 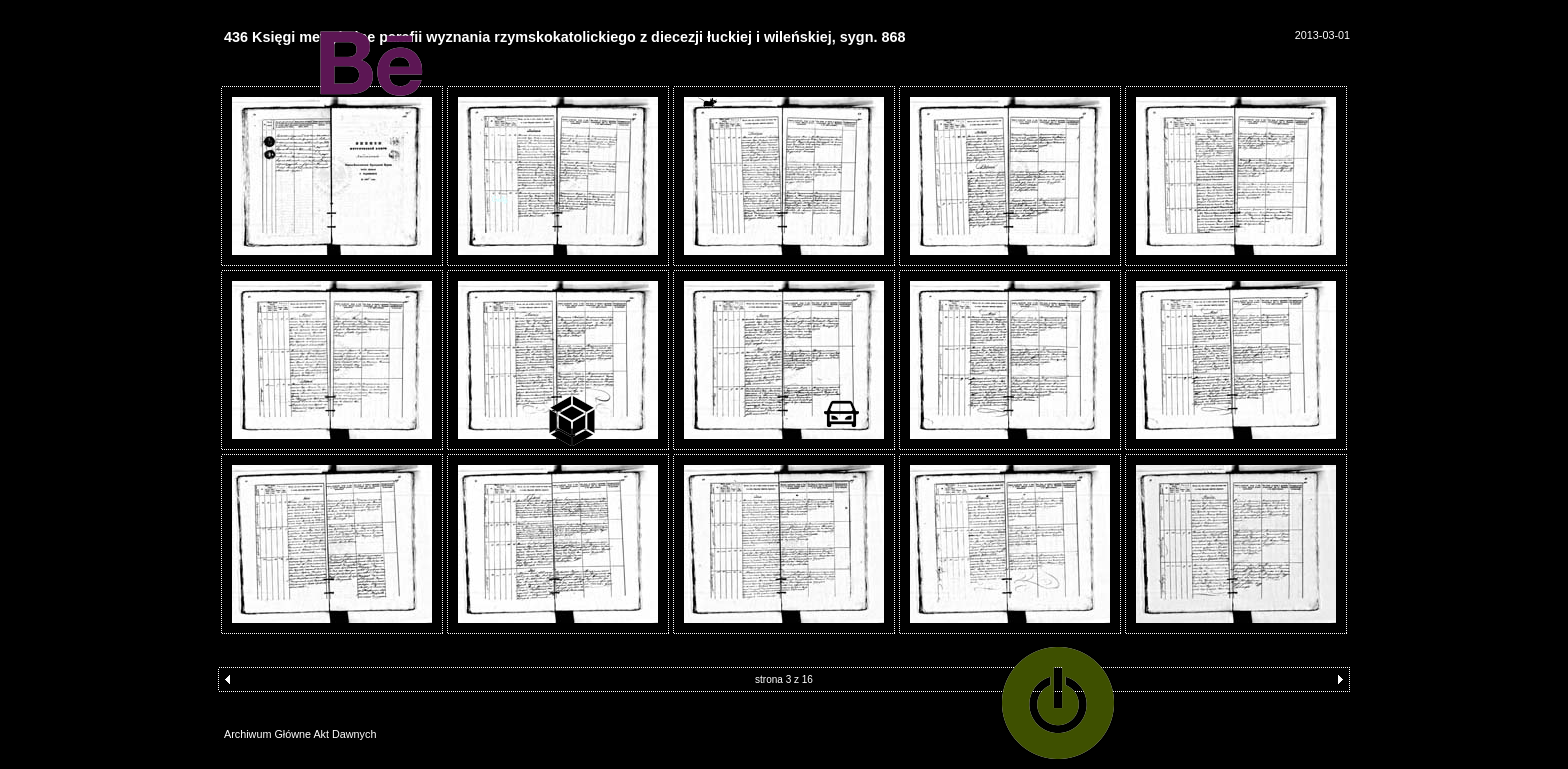 I want to click on open the Toggl Track time tracking app, so click(x=1058, y=703).